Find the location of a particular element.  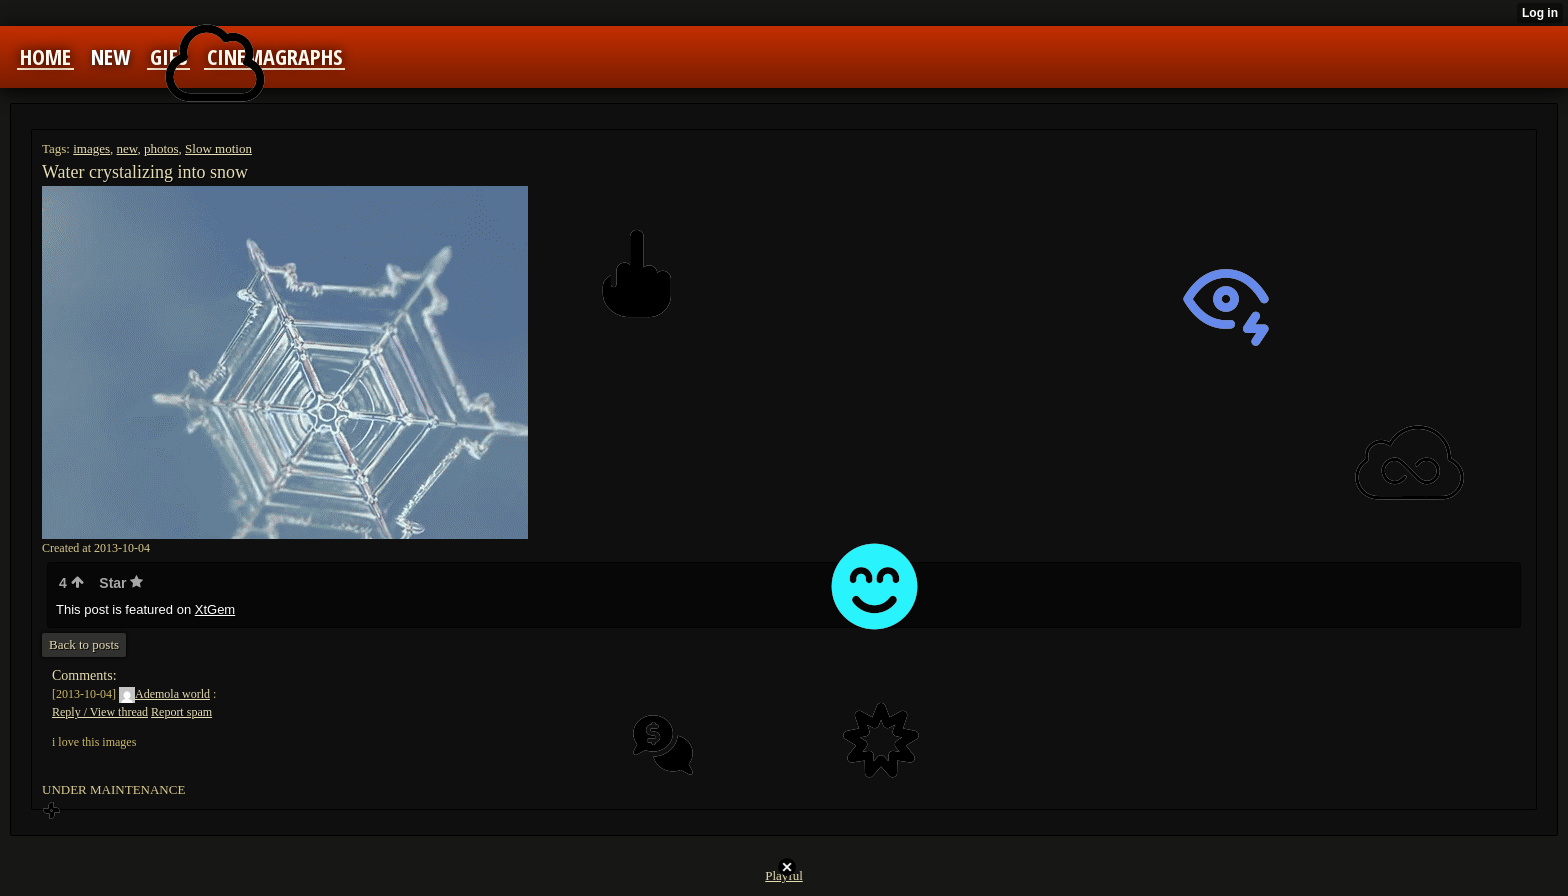

represents the Bahá'í faith symbol is located at coordinates (881, 740).